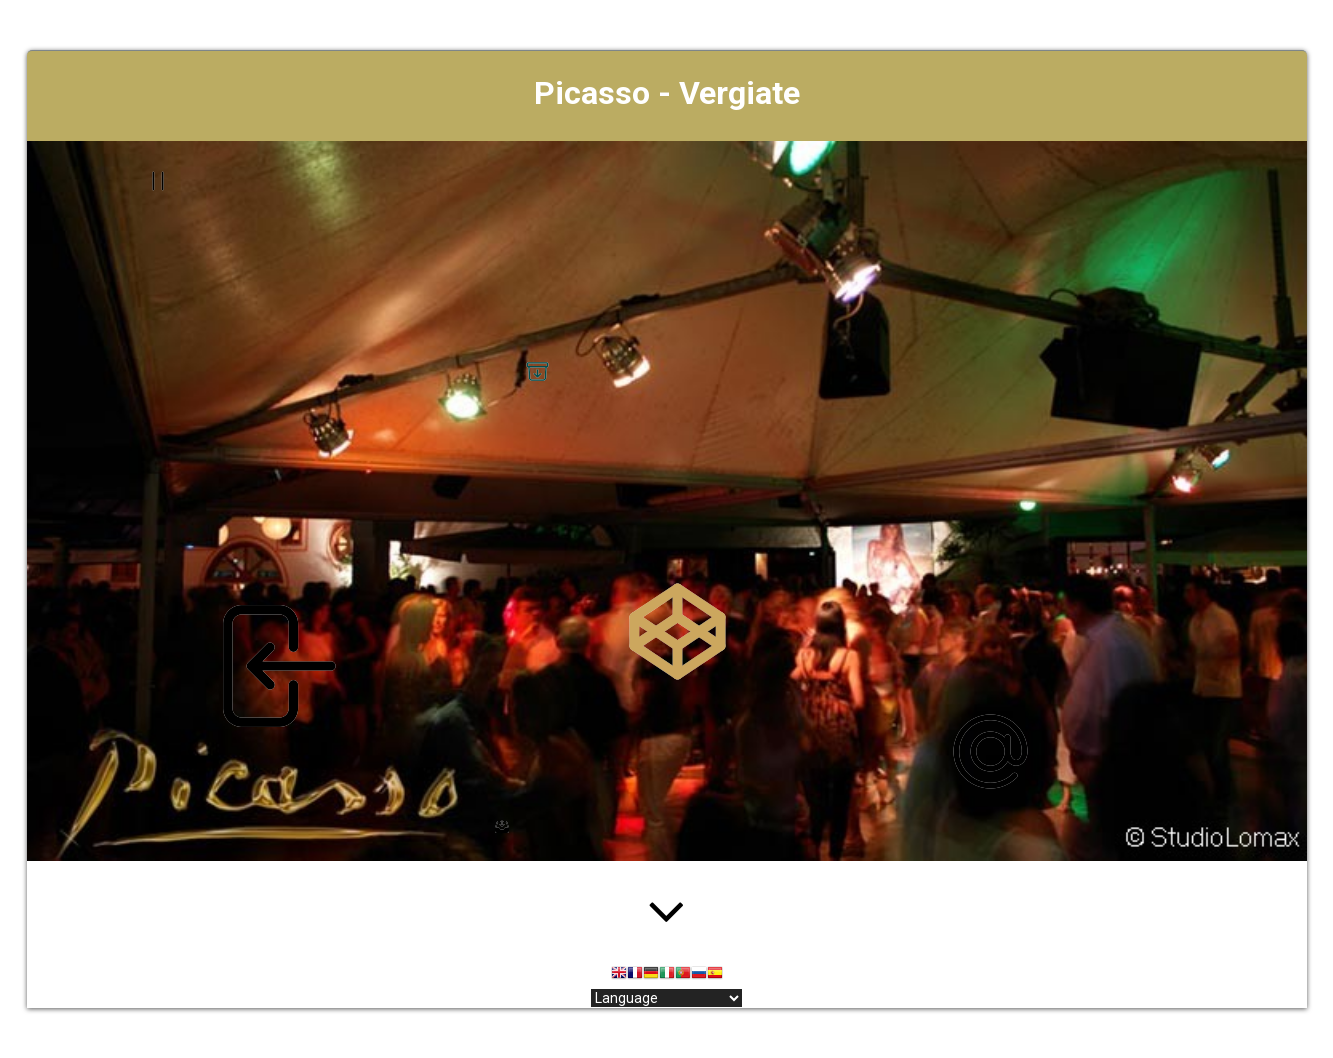 Image resolution: width=1333 pixels, height=1058 pixels. I want to click on log in to your account, so click(270, 666).